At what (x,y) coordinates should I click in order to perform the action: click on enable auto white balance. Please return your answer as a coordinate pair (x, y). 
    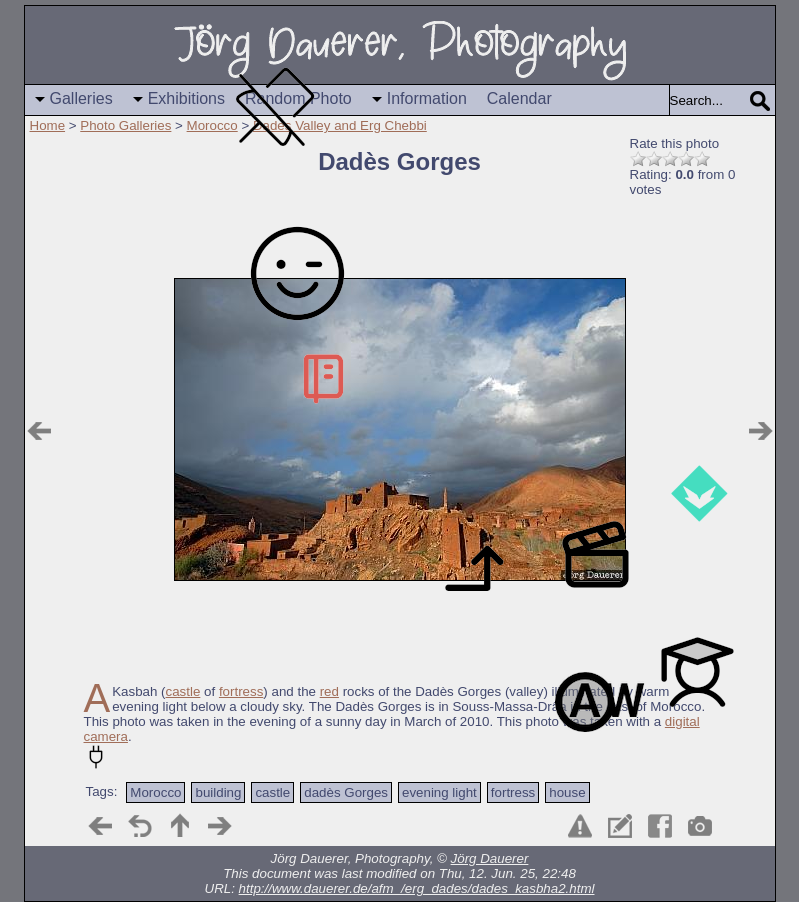
    Looking at the image, I should click on (600, 702).